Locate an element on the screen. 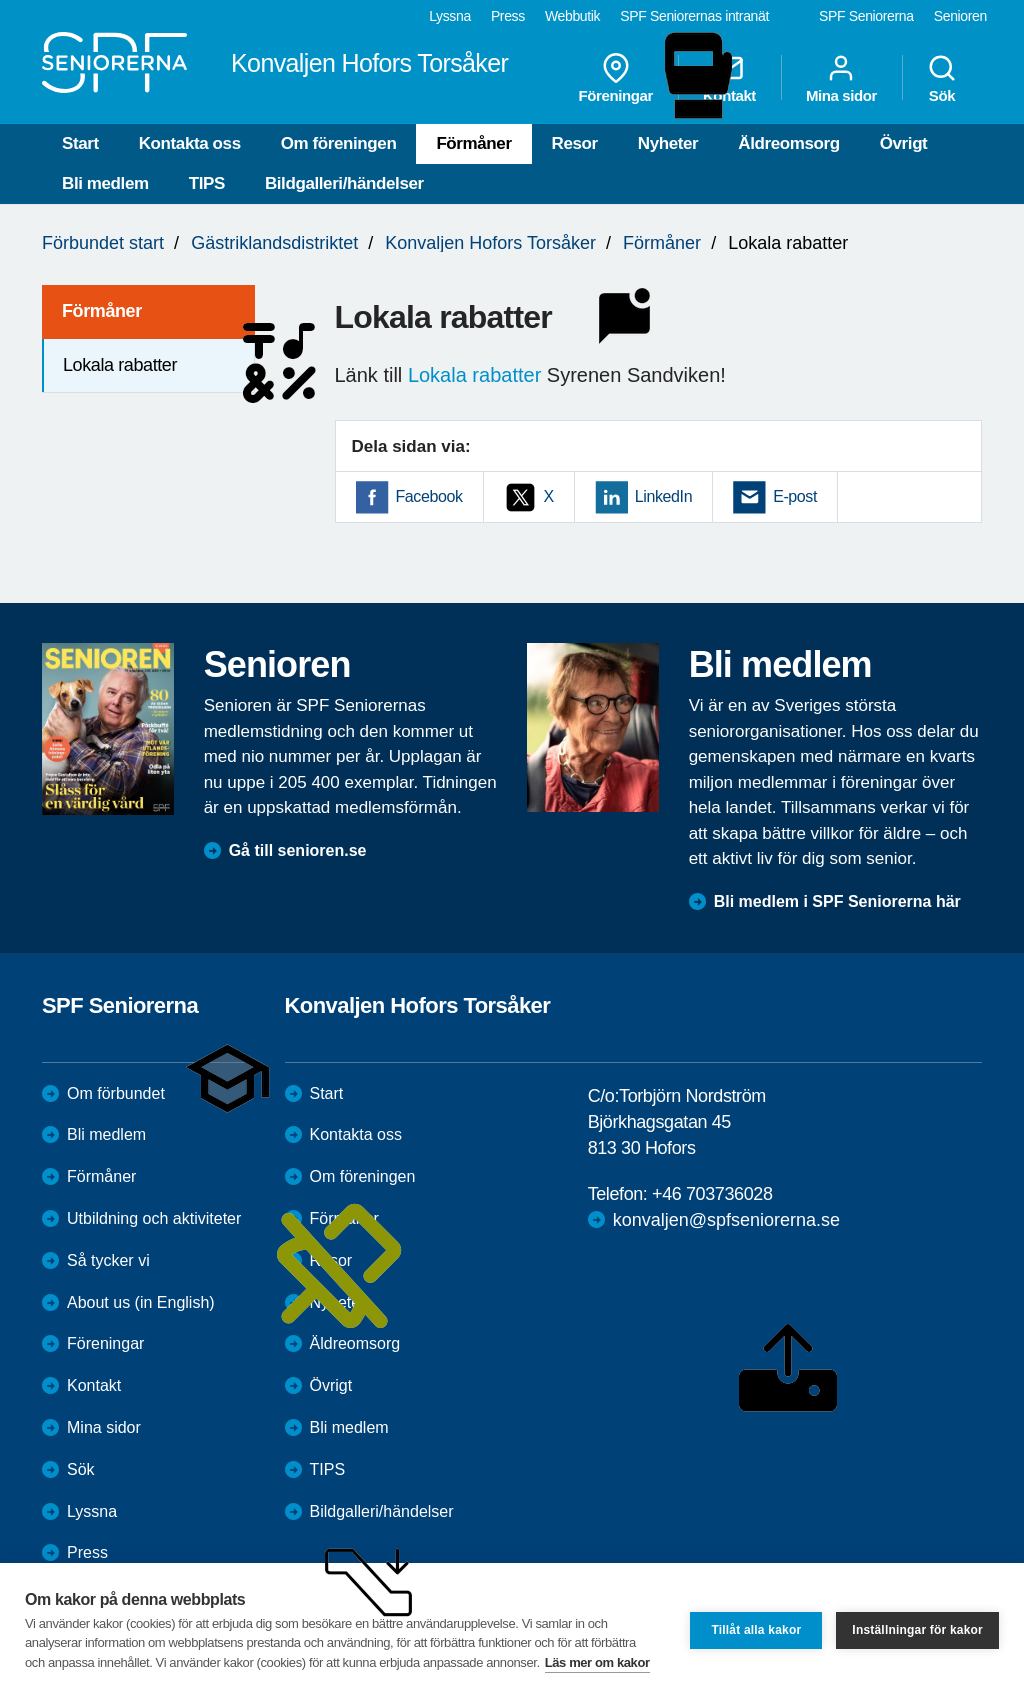 Image resolution: width=1024 pixels, height=1698 pixels. upload a file or document is located at coordinates (788, 1373).